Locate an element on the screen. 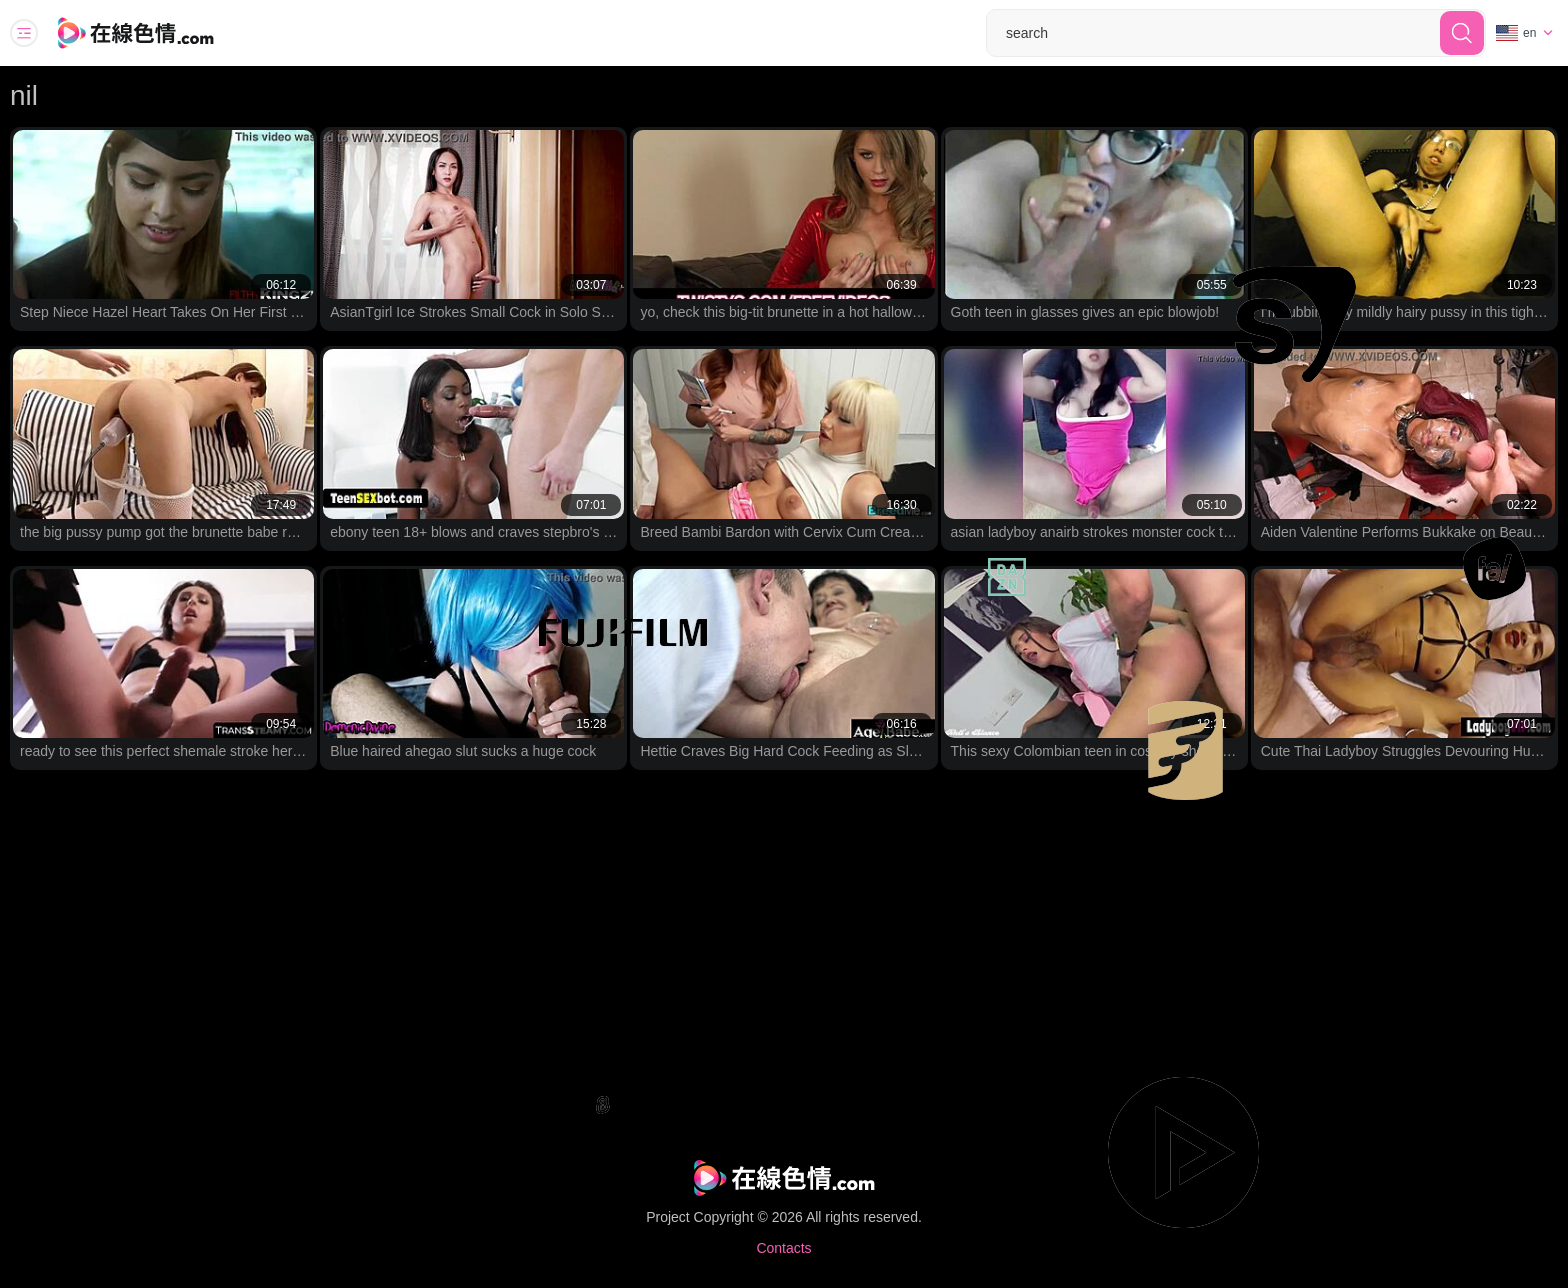 The width and height of the screenshot is (1568, 1288). flyway database migration tool logo is located at coordinates (1185, 750).